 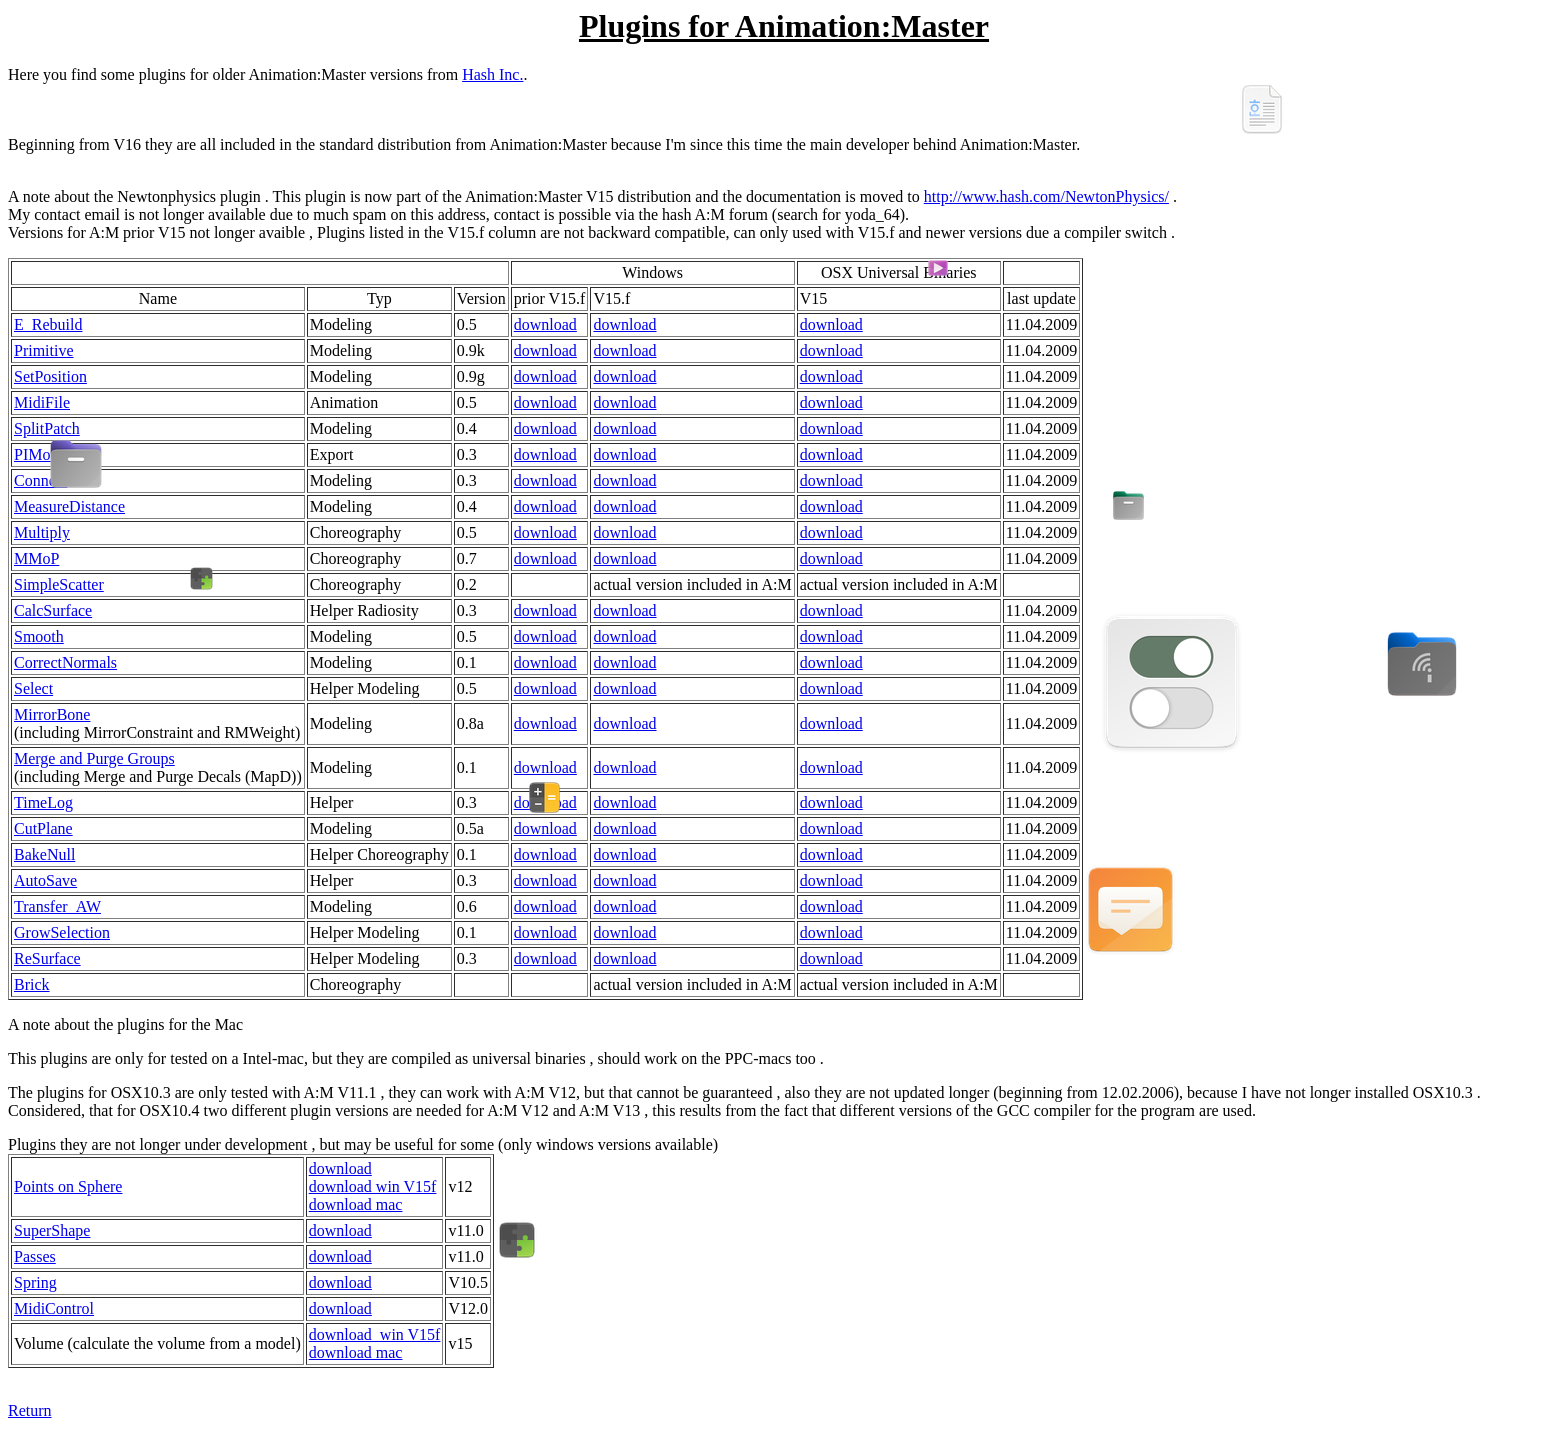 What do you see at coordinates (1128, 505) in the screenshot?
I see `open the file manager app` at bounding box center [1128, 505].